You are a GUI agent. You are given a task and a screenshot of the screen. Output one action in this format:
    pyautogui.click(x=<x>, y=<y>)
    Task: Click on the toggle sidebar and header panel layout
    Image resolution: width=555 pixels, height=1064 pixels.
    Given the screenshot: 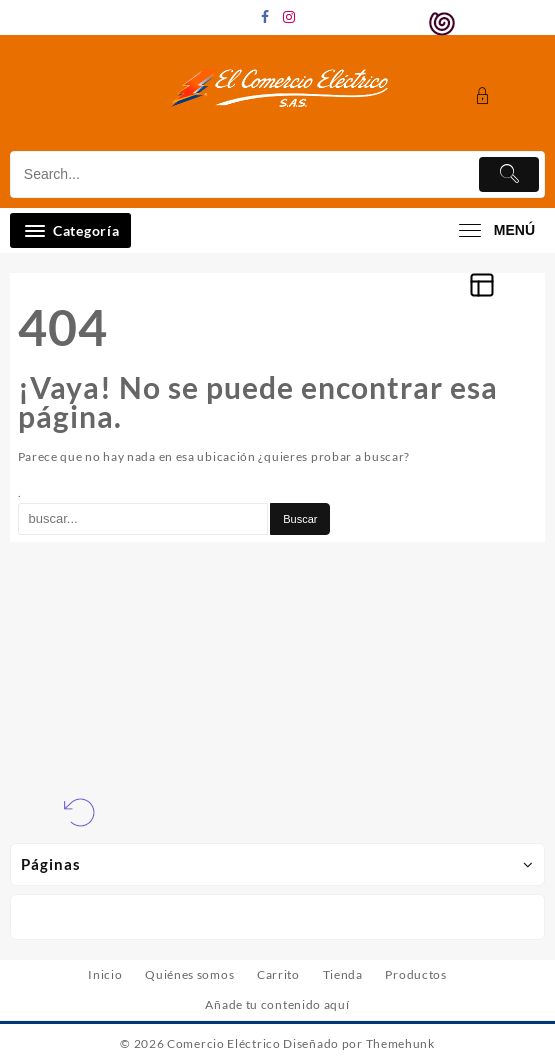 What is the action you would take?
    pyautogui.click(x=482, y=285)
    